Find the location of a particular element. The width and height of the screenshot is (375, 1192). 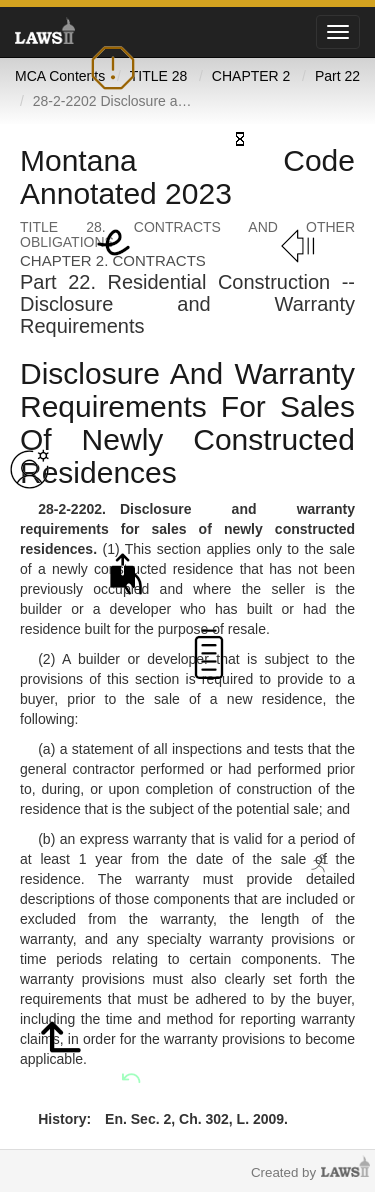

indicates a warning or critical alert is located at coordinates (113, 68).